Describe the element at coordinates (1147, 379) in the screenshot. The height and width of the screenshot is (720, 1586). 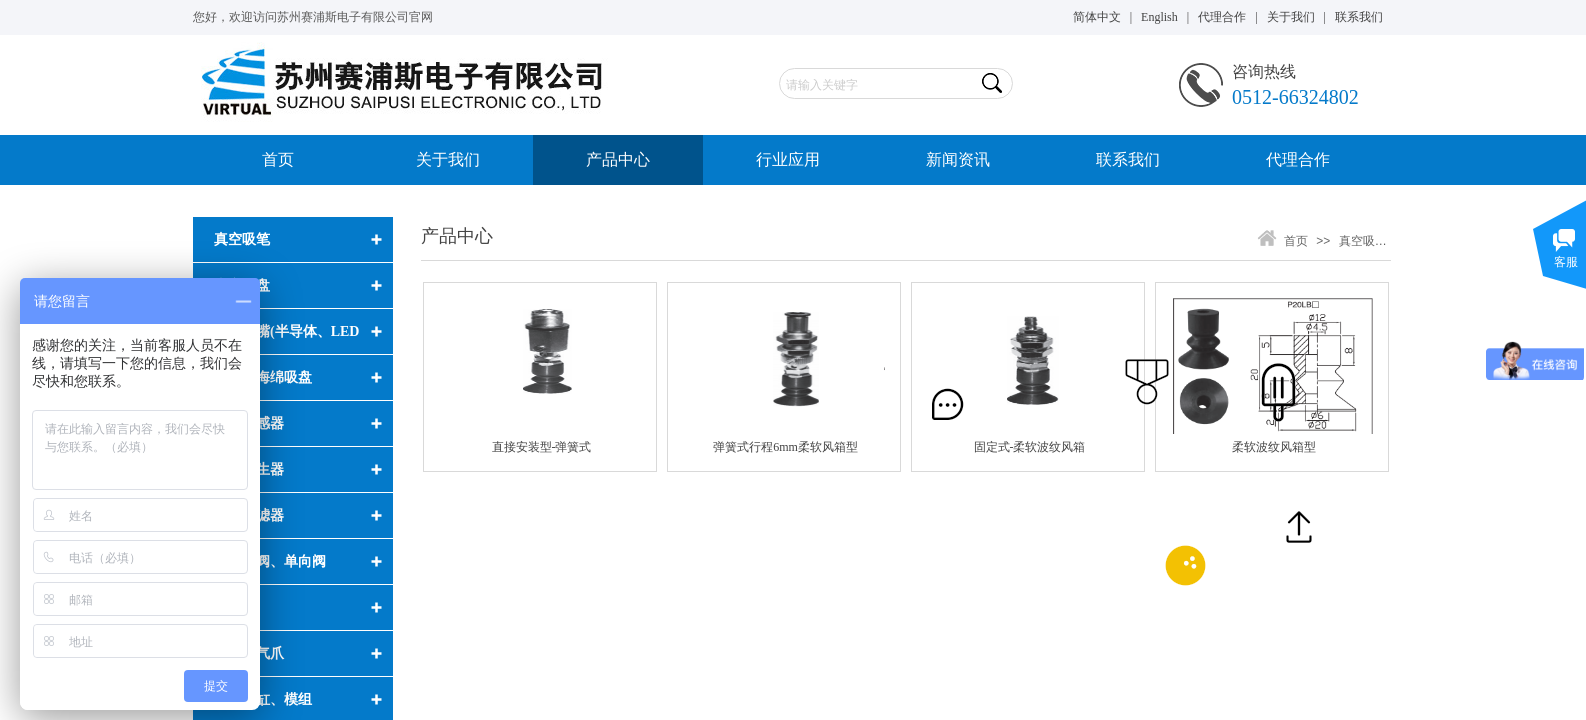
I see `view achievements or awards` at that location.